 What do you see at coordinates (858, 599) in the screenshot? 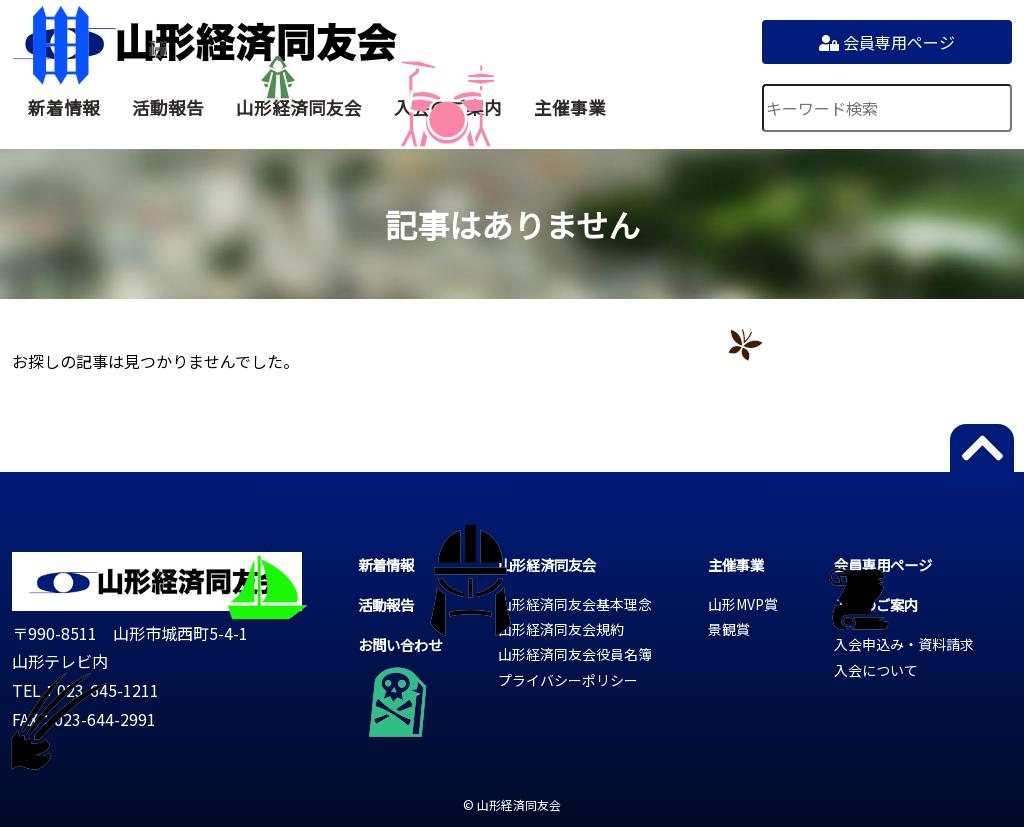
I see `view quest details or storyline` at bounding box center [858, 599].